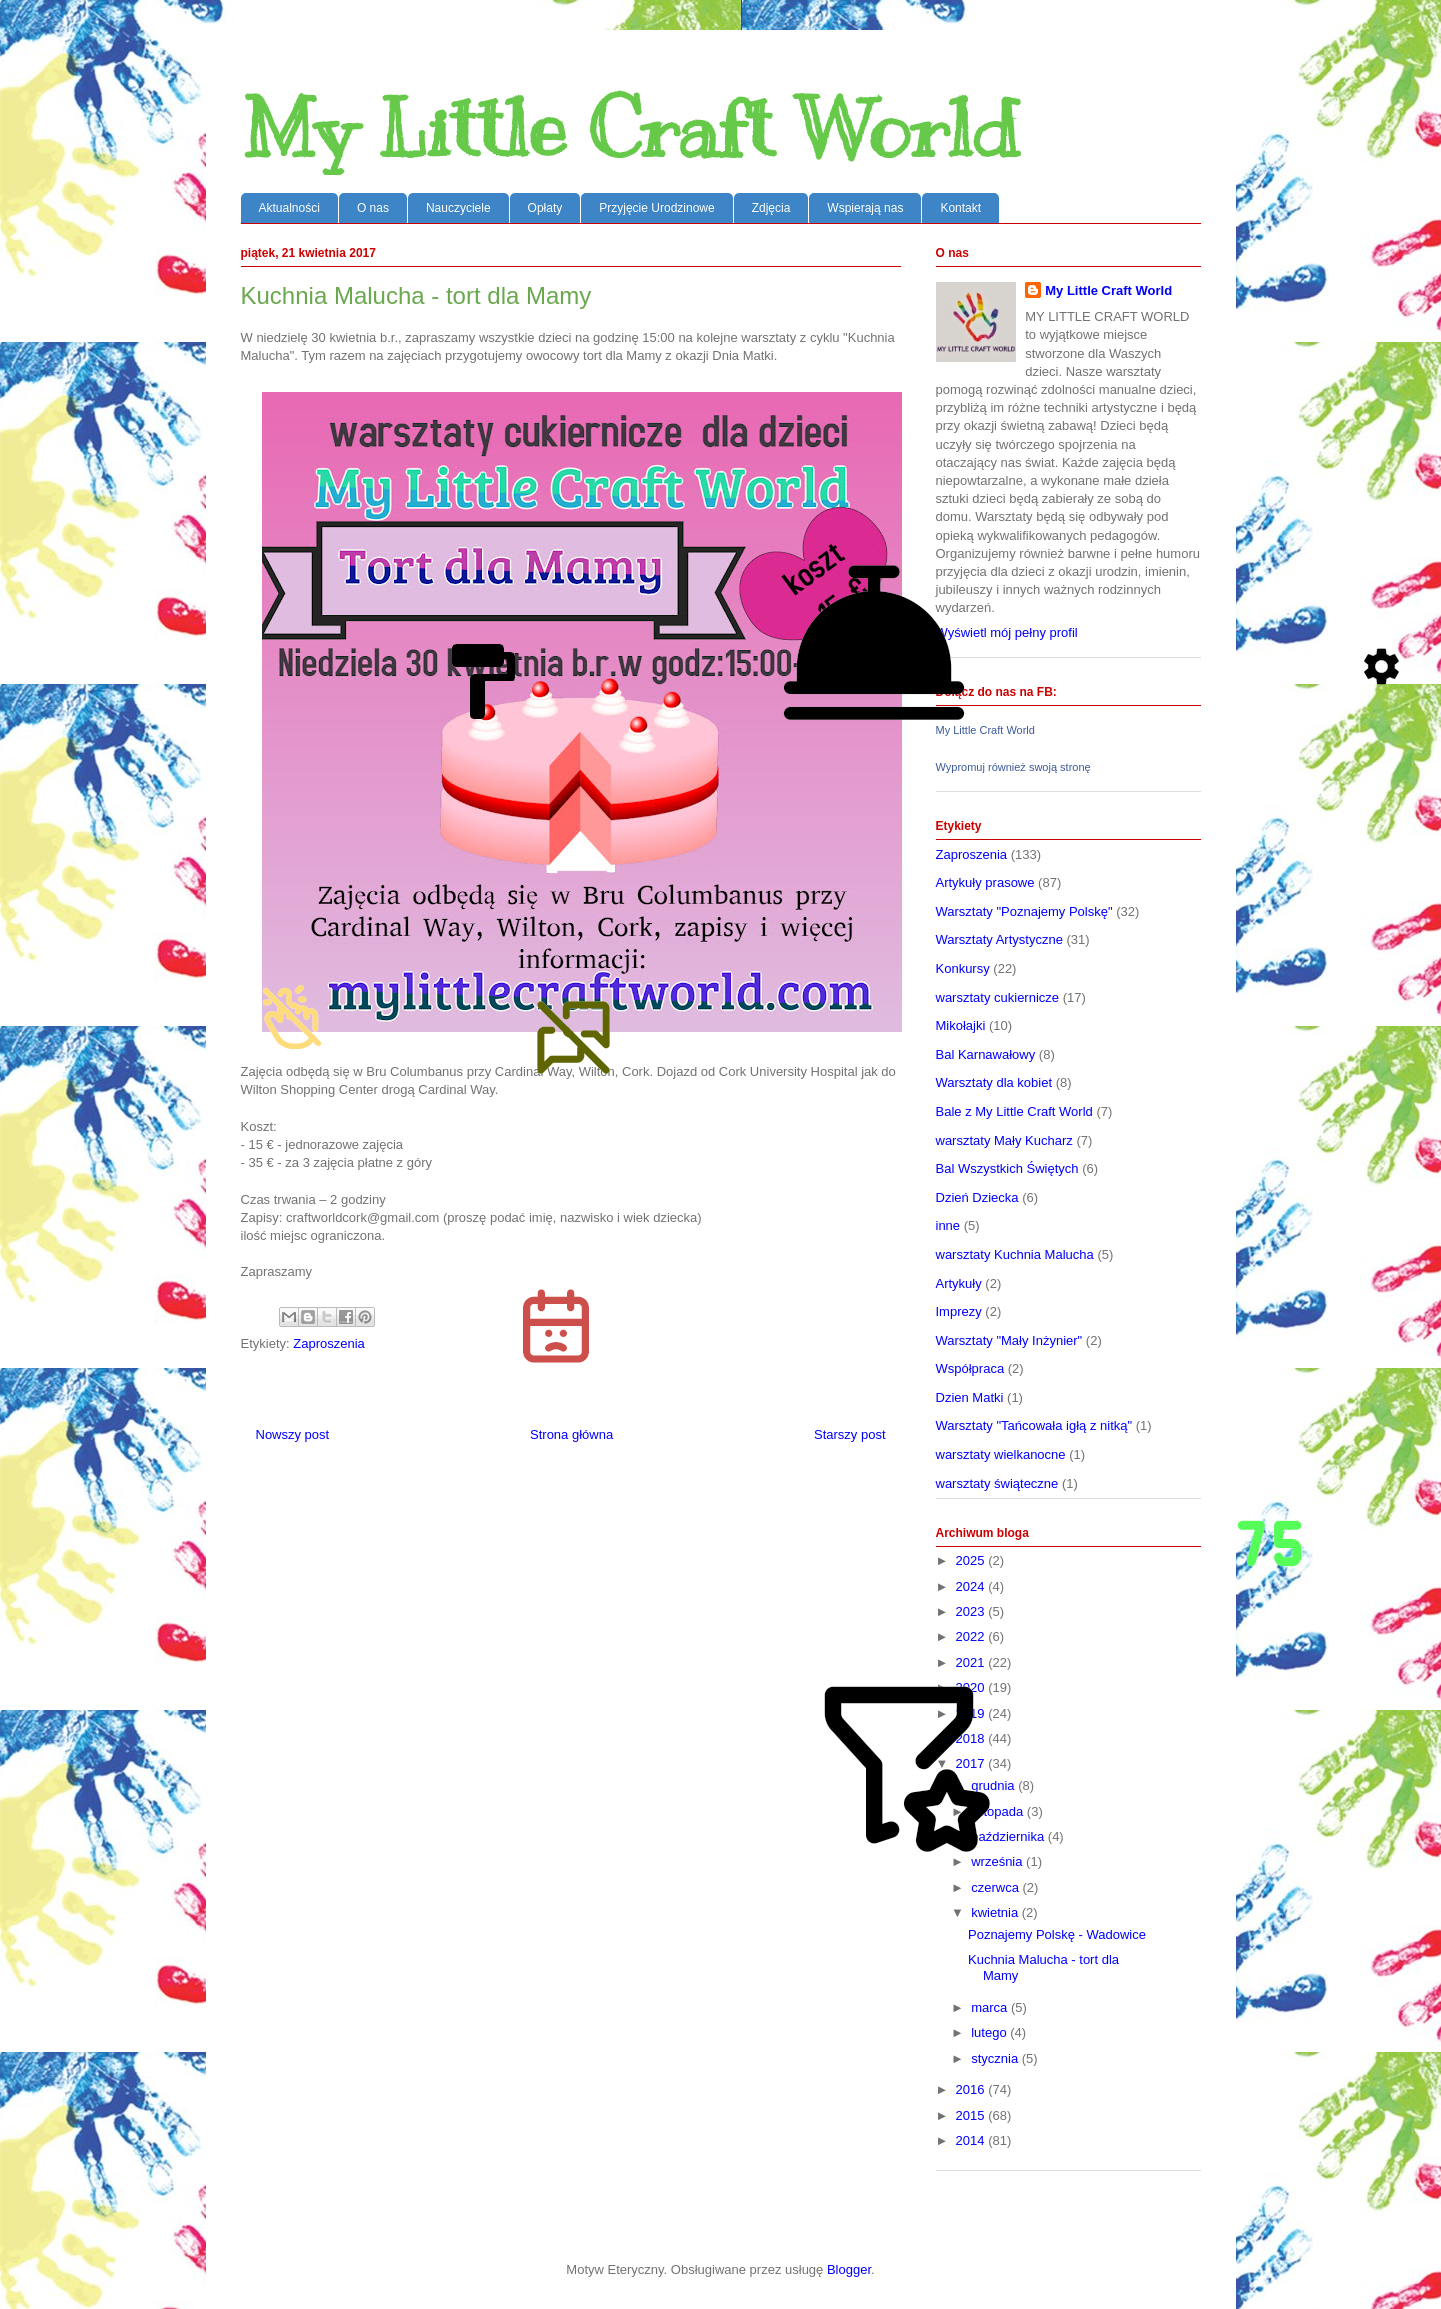  I want to click on no events scheduled for this date, so click(556, 1326).